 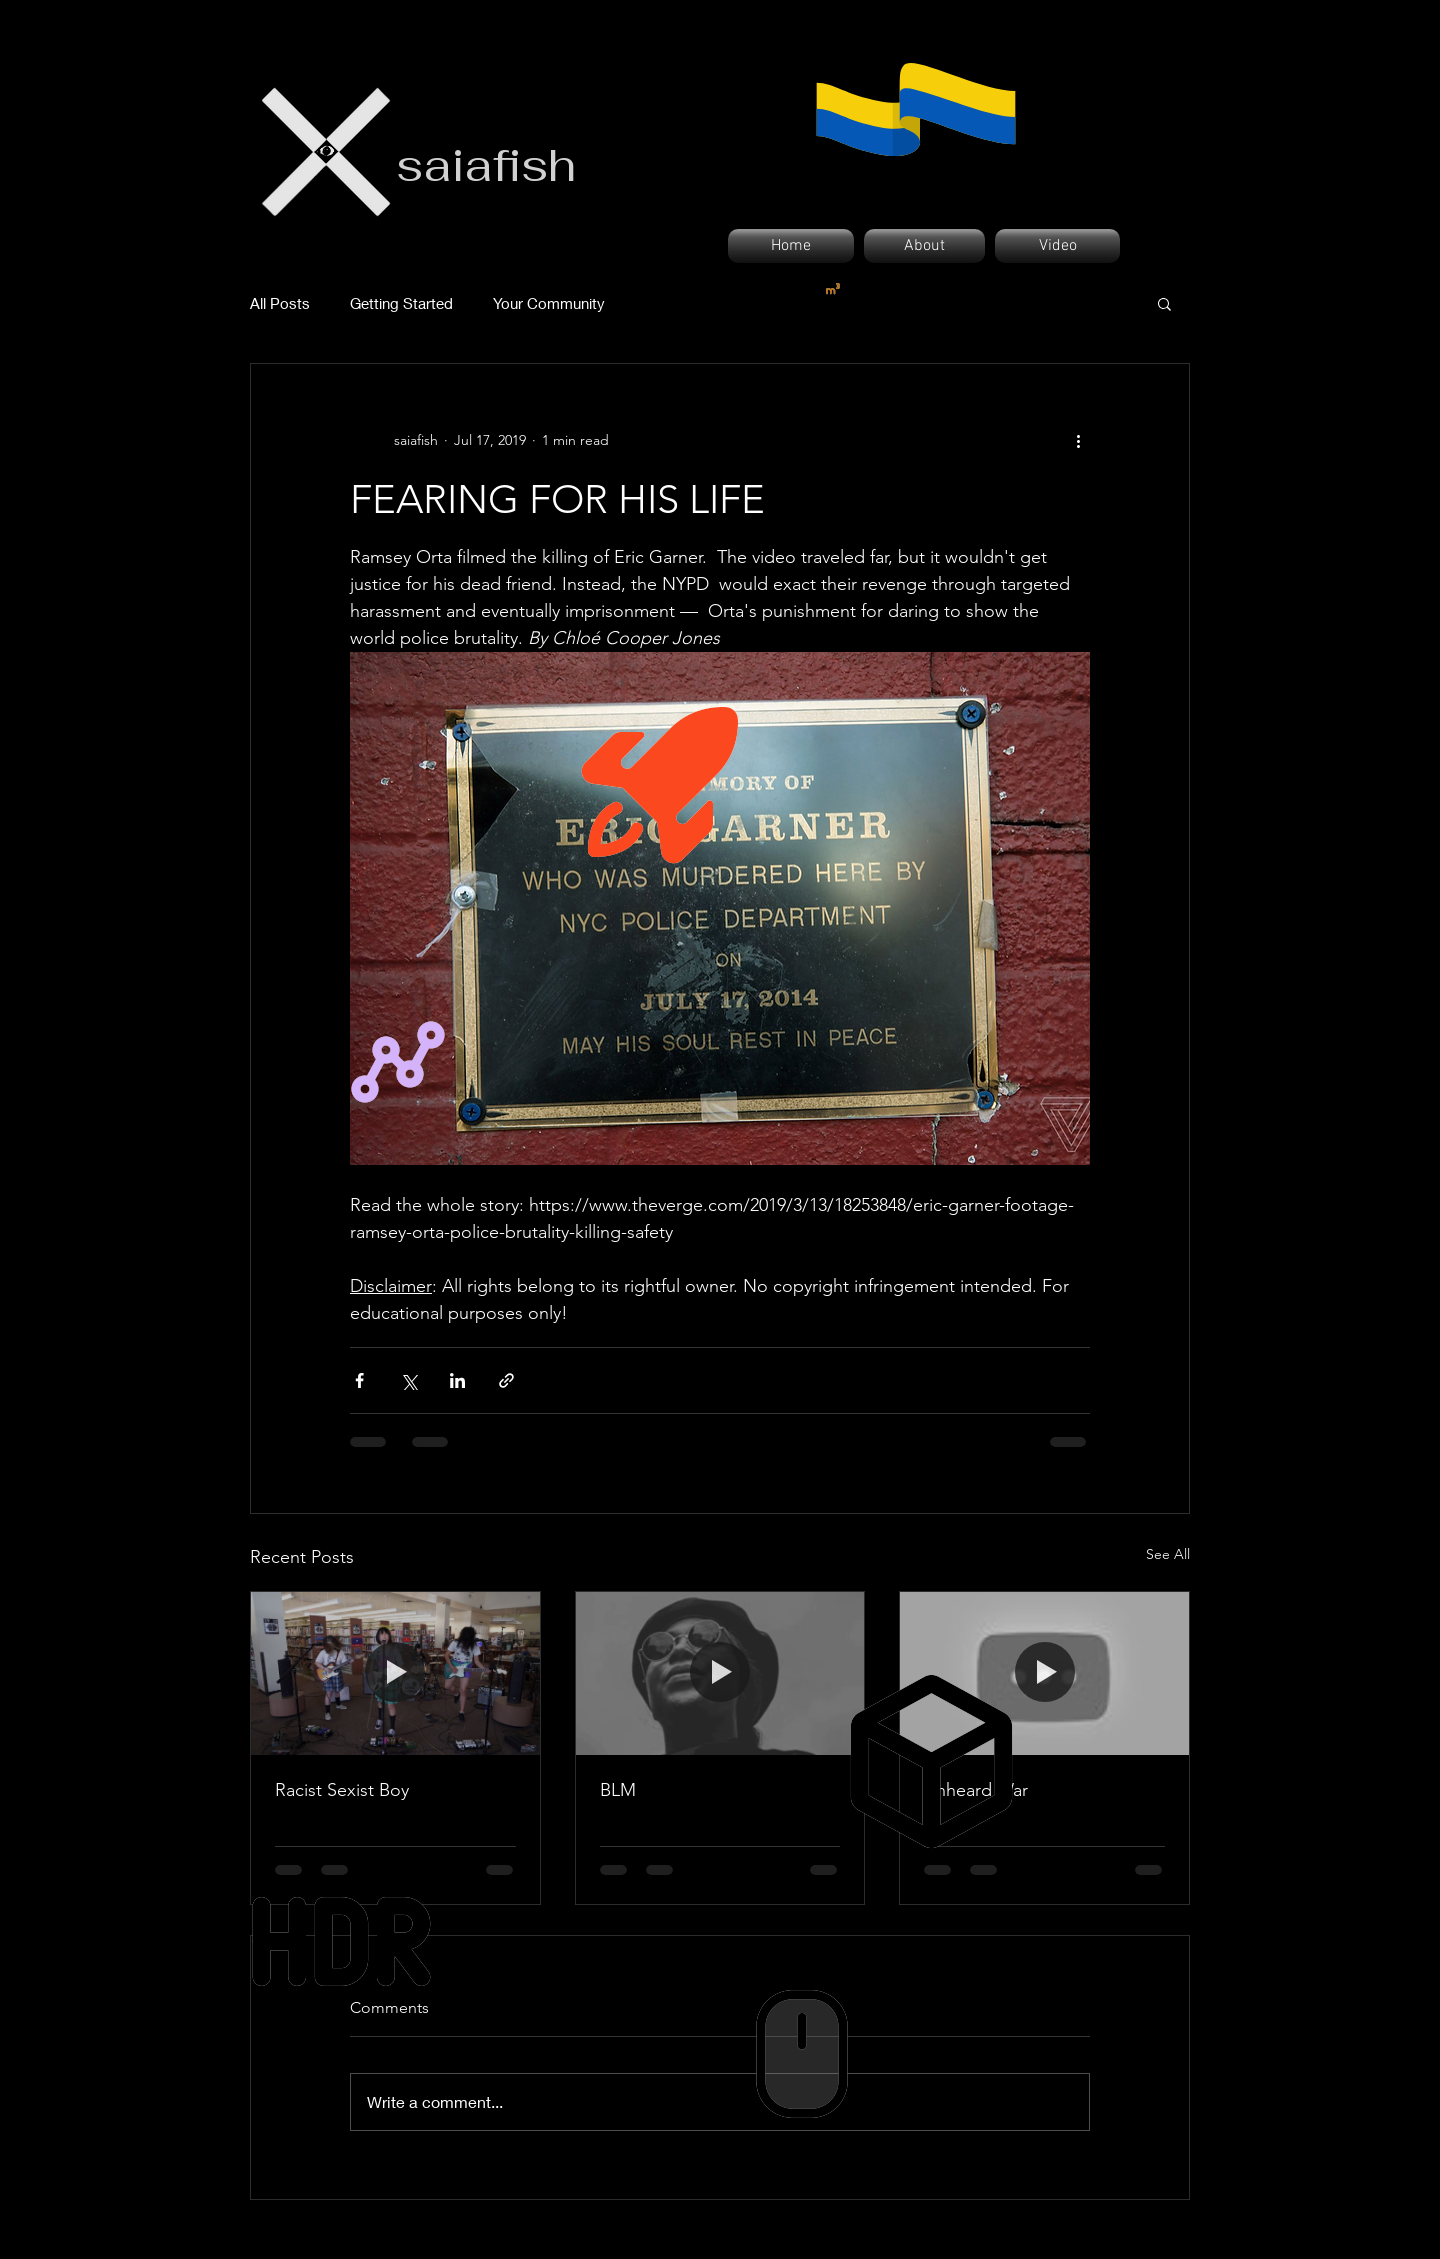 What do you see at coordinates (341, 1941) in the screenshot?
I see `toggle HDR mode for photos or video` at bounding box center [341, 1941].